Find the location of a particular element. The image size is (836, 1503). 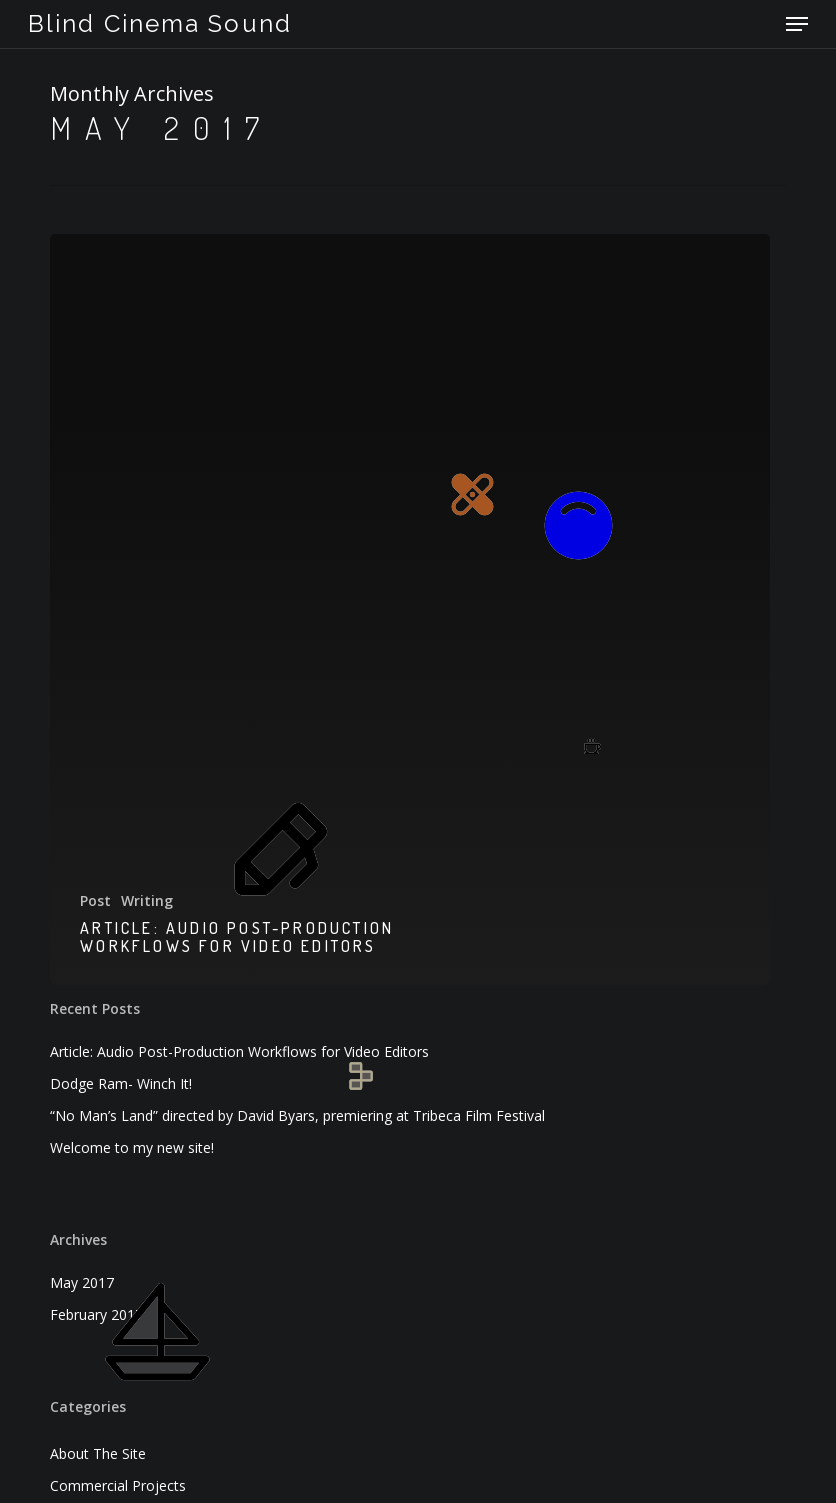

find nearby coffee shops or cafes is located at coordinates (592, 747).